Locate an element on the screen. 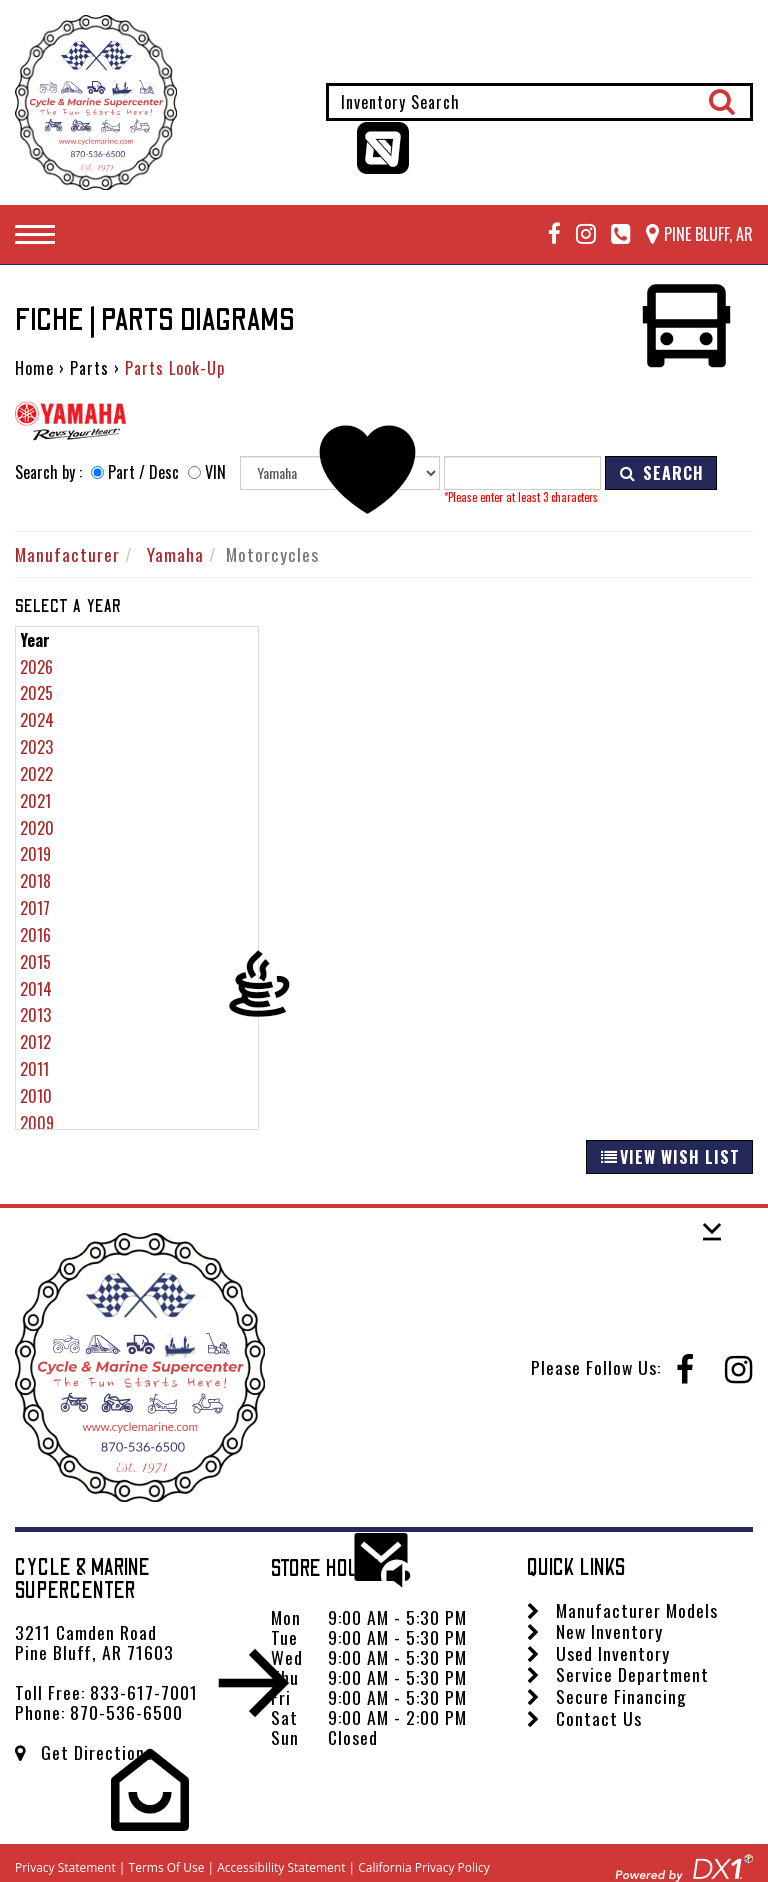 The image size is (768, 1882). mock service worker (MSW) library logo is located at coordinates (383, 148).